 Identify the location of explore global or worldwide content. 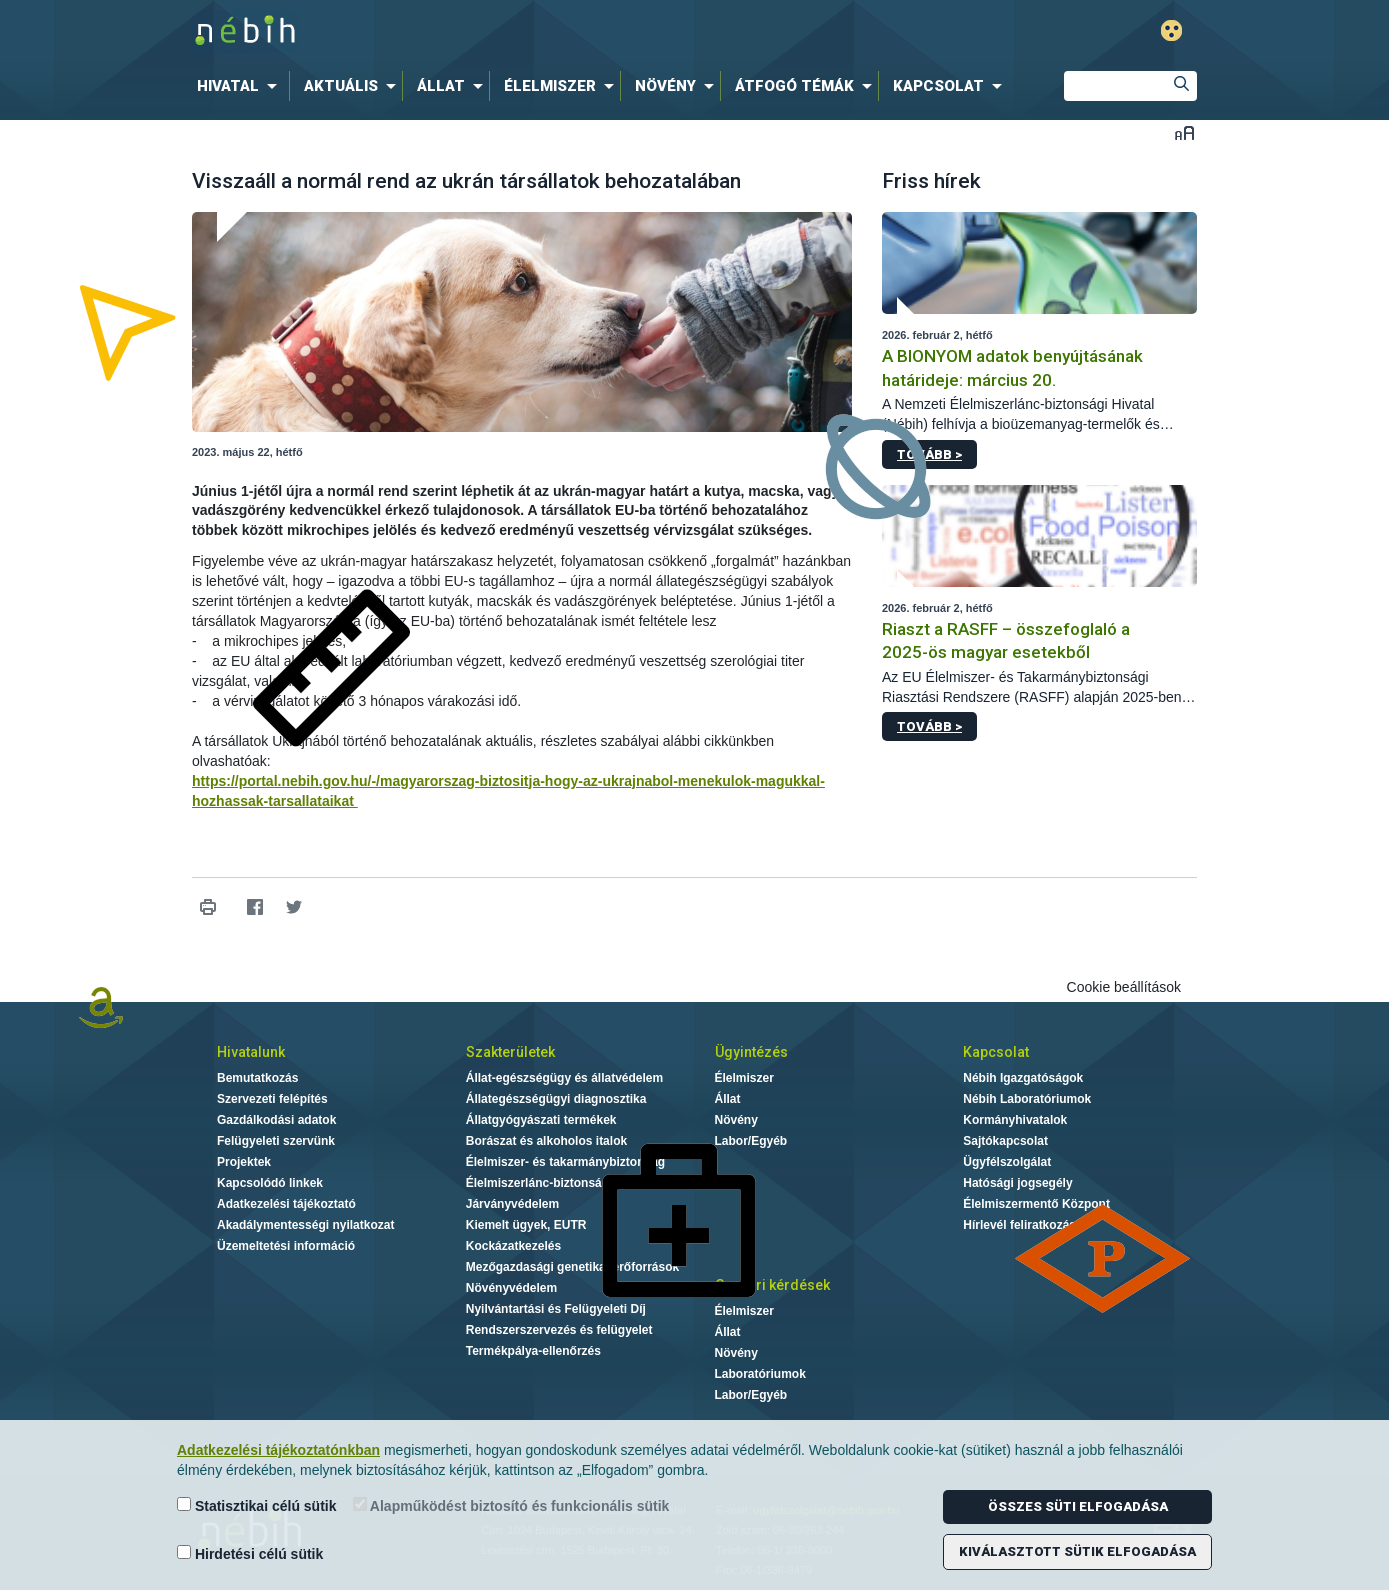
(876, 469).